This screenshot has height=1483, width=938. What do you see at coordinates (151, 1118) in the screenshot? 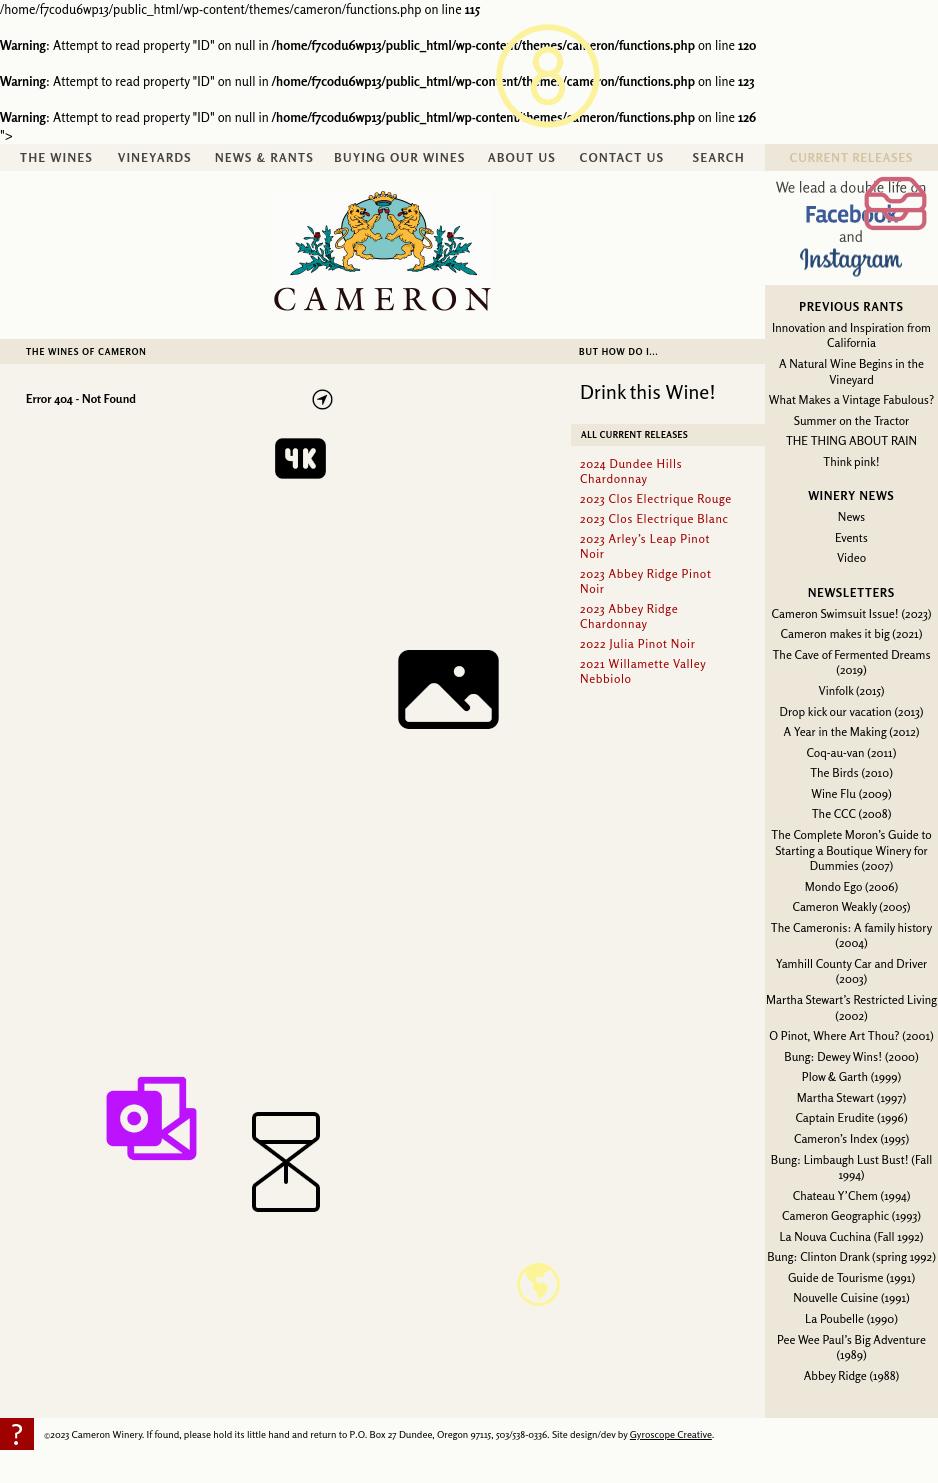
I see `open Microsoft Outlook email app` at bounding box center [151, 1118].